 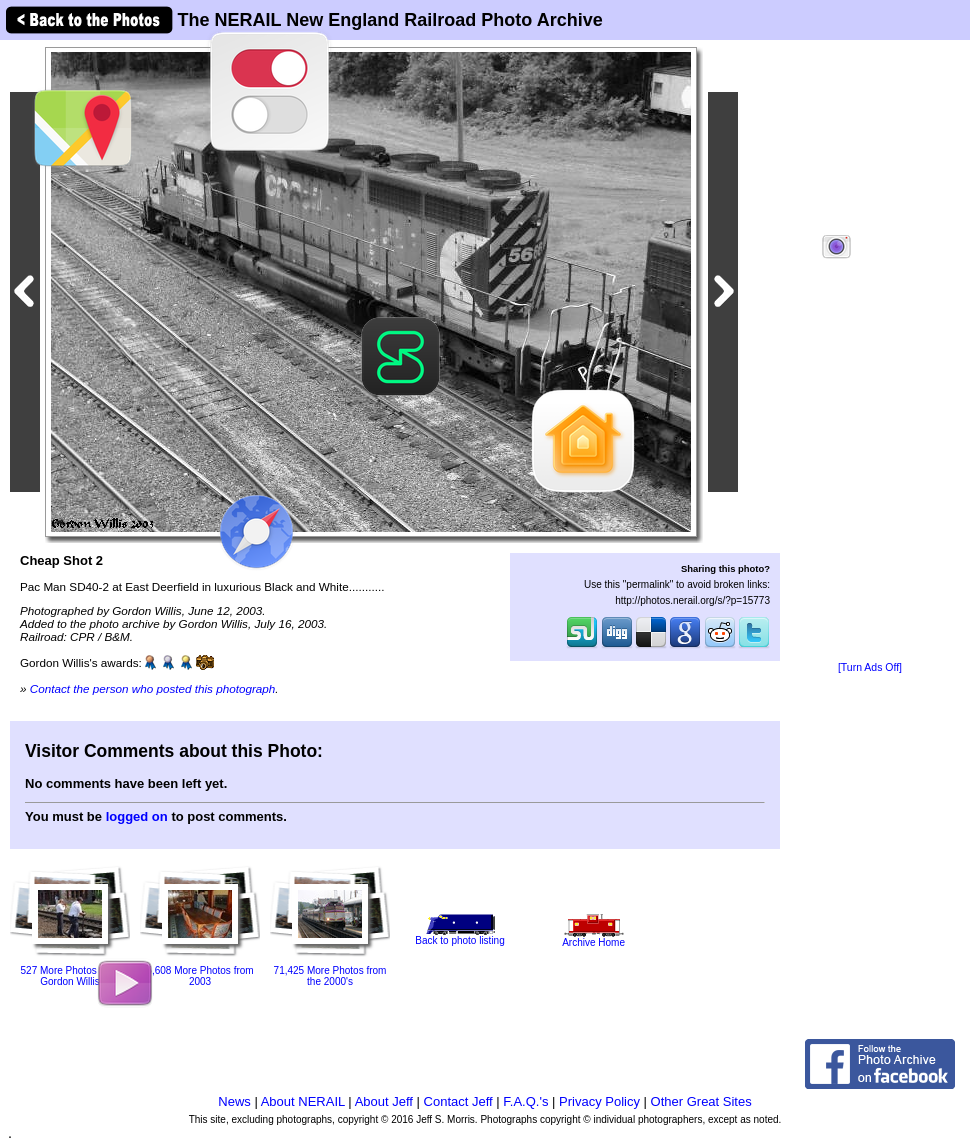 I want to click on open desktop preferences or settings, so click(x=269, y=91).